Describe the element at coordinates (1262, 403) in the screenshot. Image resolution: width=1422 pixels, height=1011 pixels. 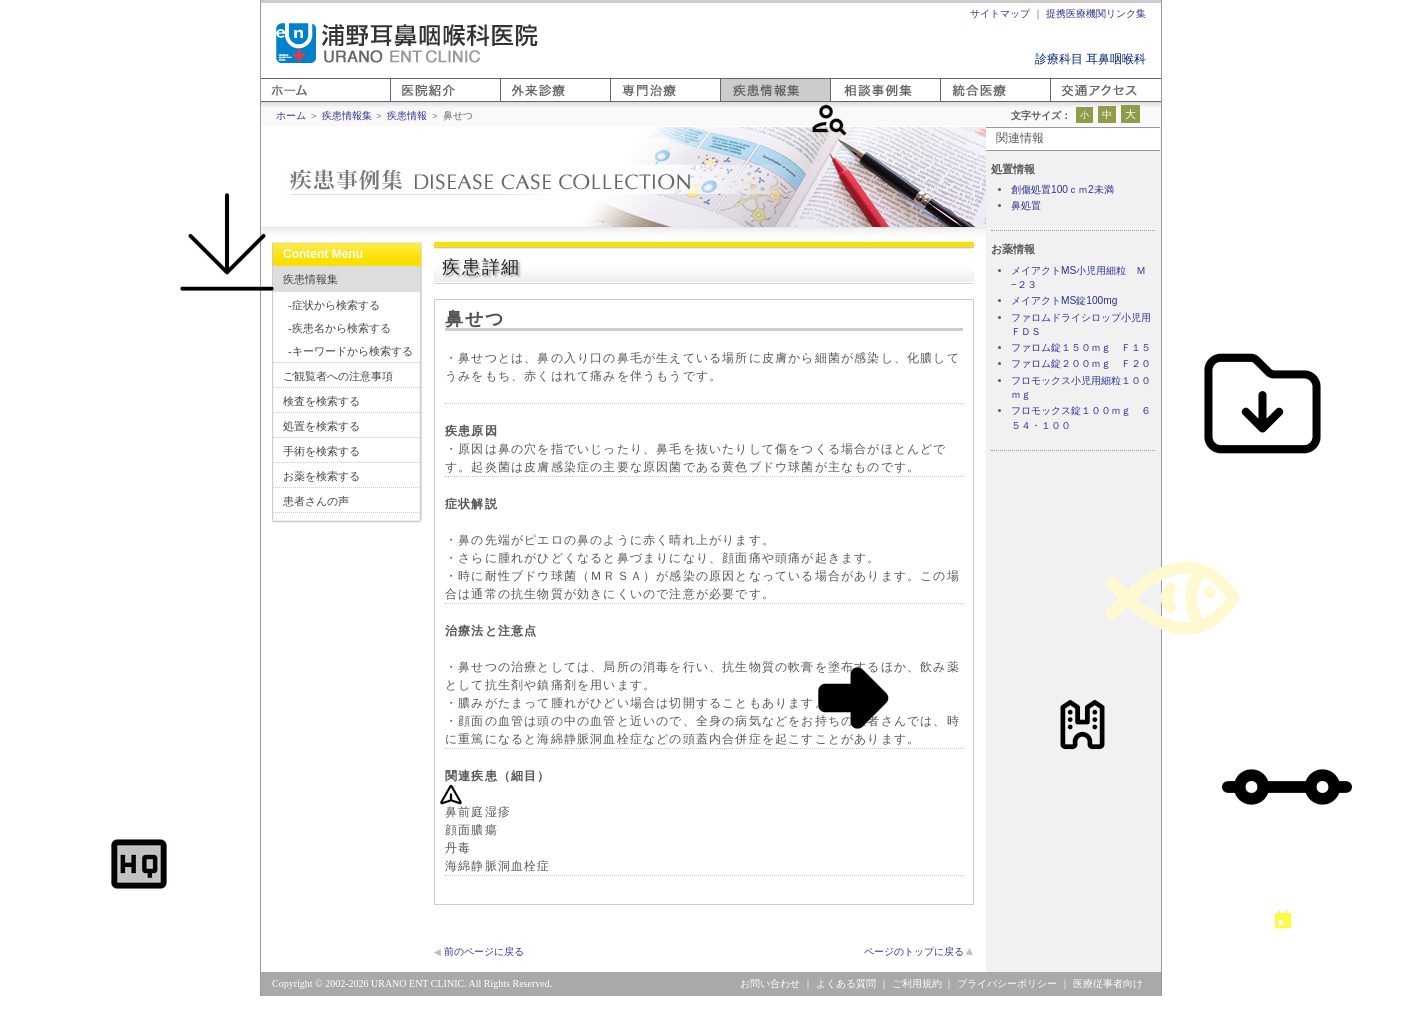
I see `download files to folder` at that location.